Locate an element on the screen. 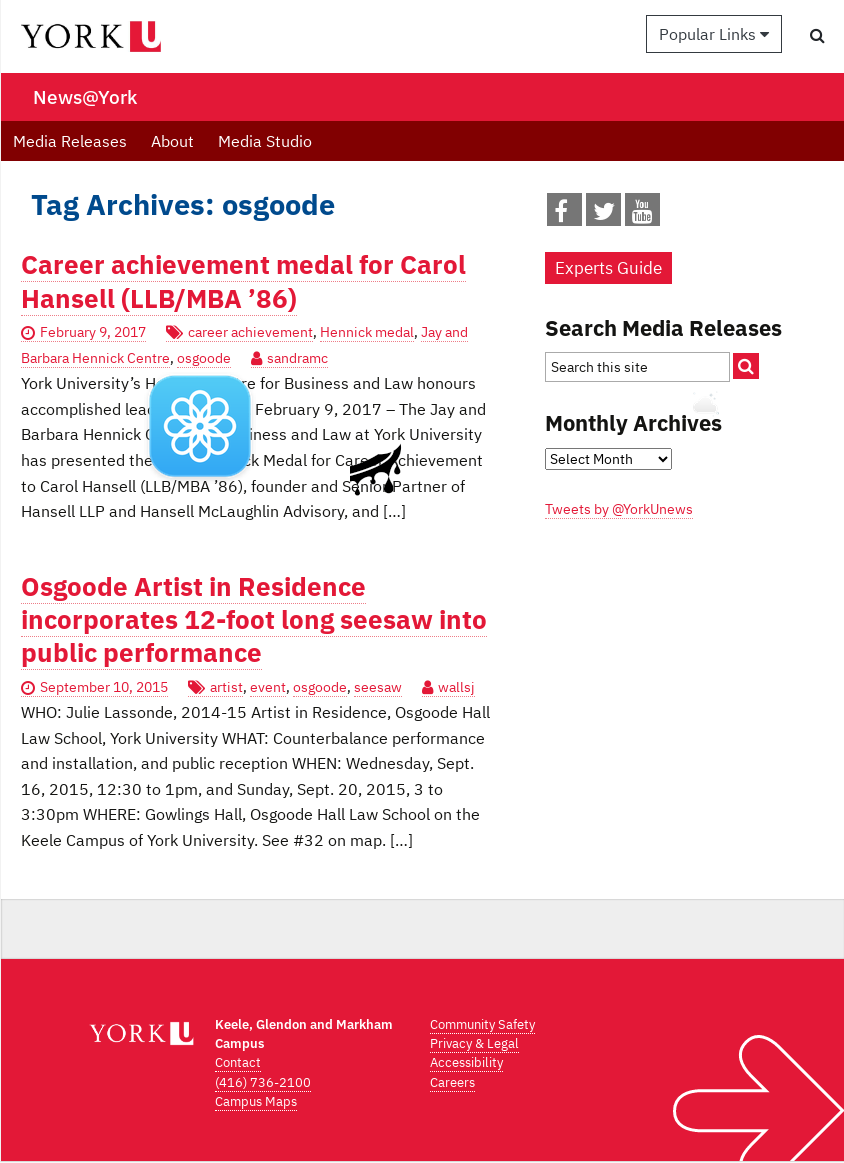 The width and height of the screenshot is (844, 1163). indicates a critical hit or bleeding damage effect is located at coordinates (375, 469).